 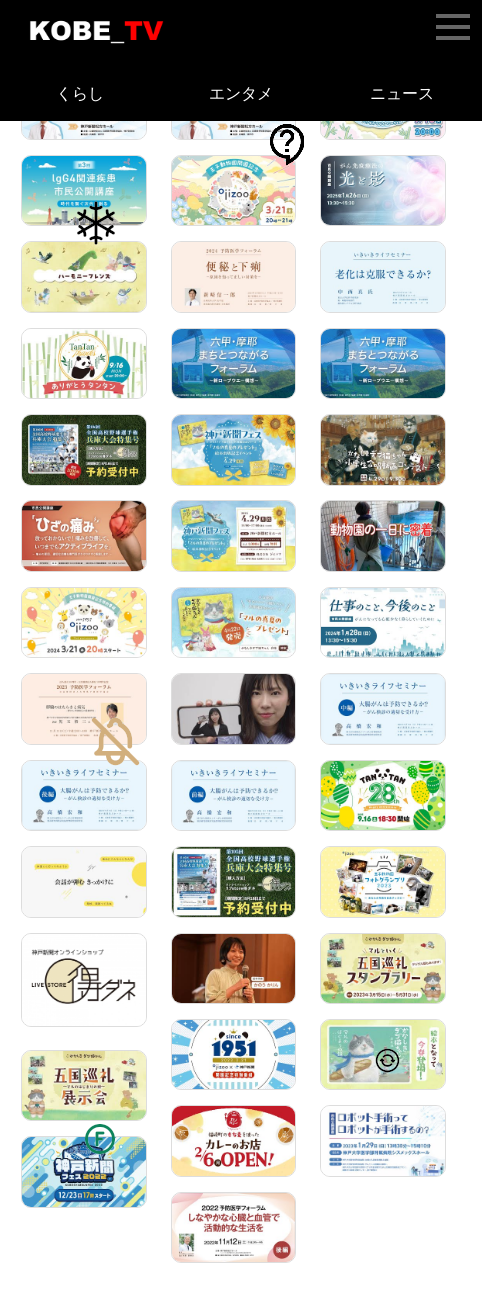 I want to click on sync data with cloud or server, so click(x=387, y=1060).